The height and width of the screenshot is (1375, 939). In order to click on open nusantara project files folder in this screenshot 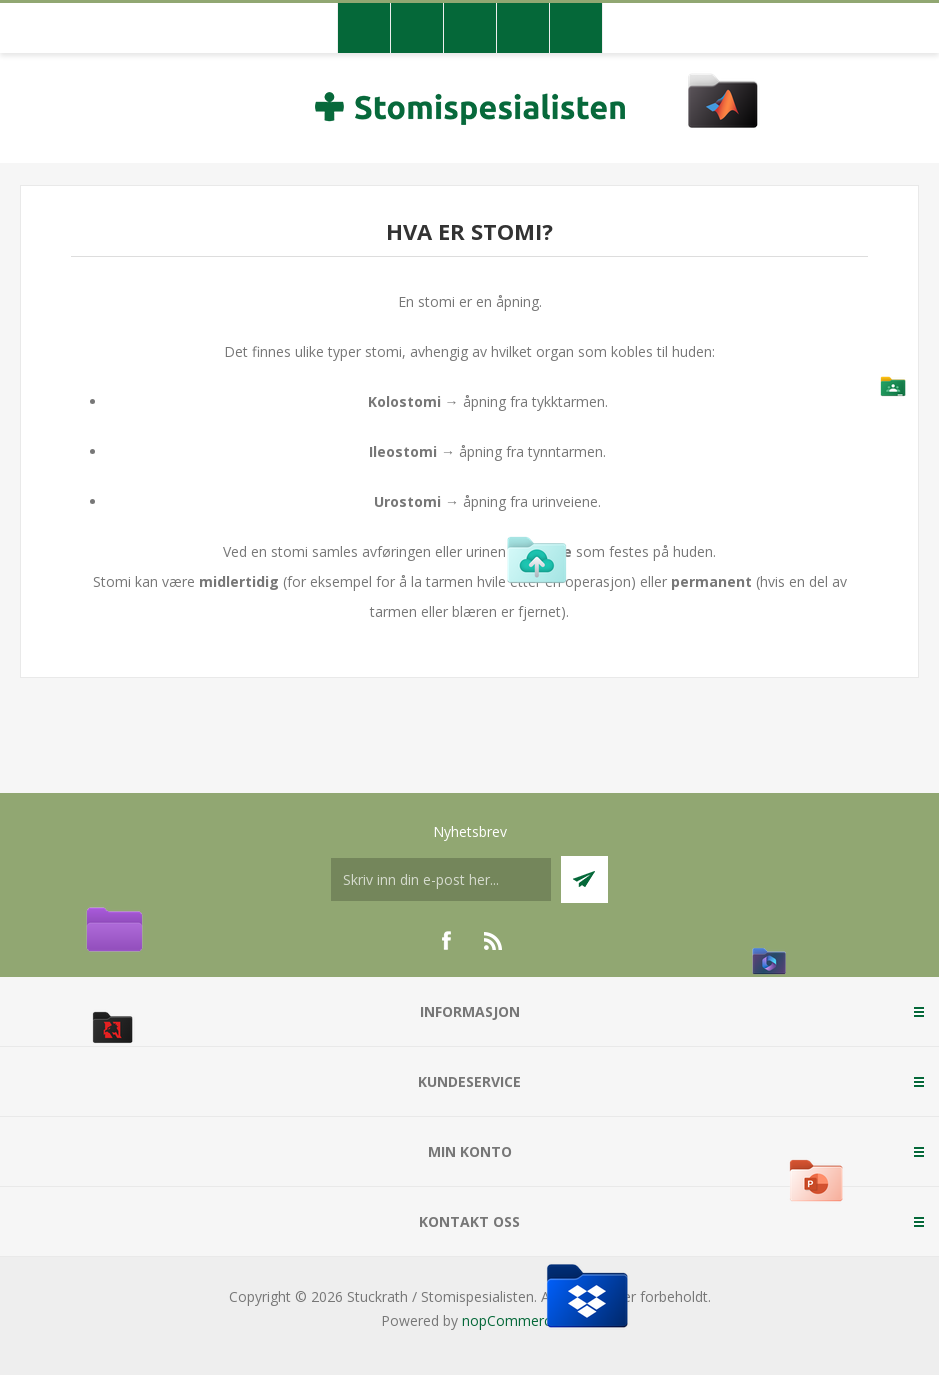, I will do `click(112, 1028)`.